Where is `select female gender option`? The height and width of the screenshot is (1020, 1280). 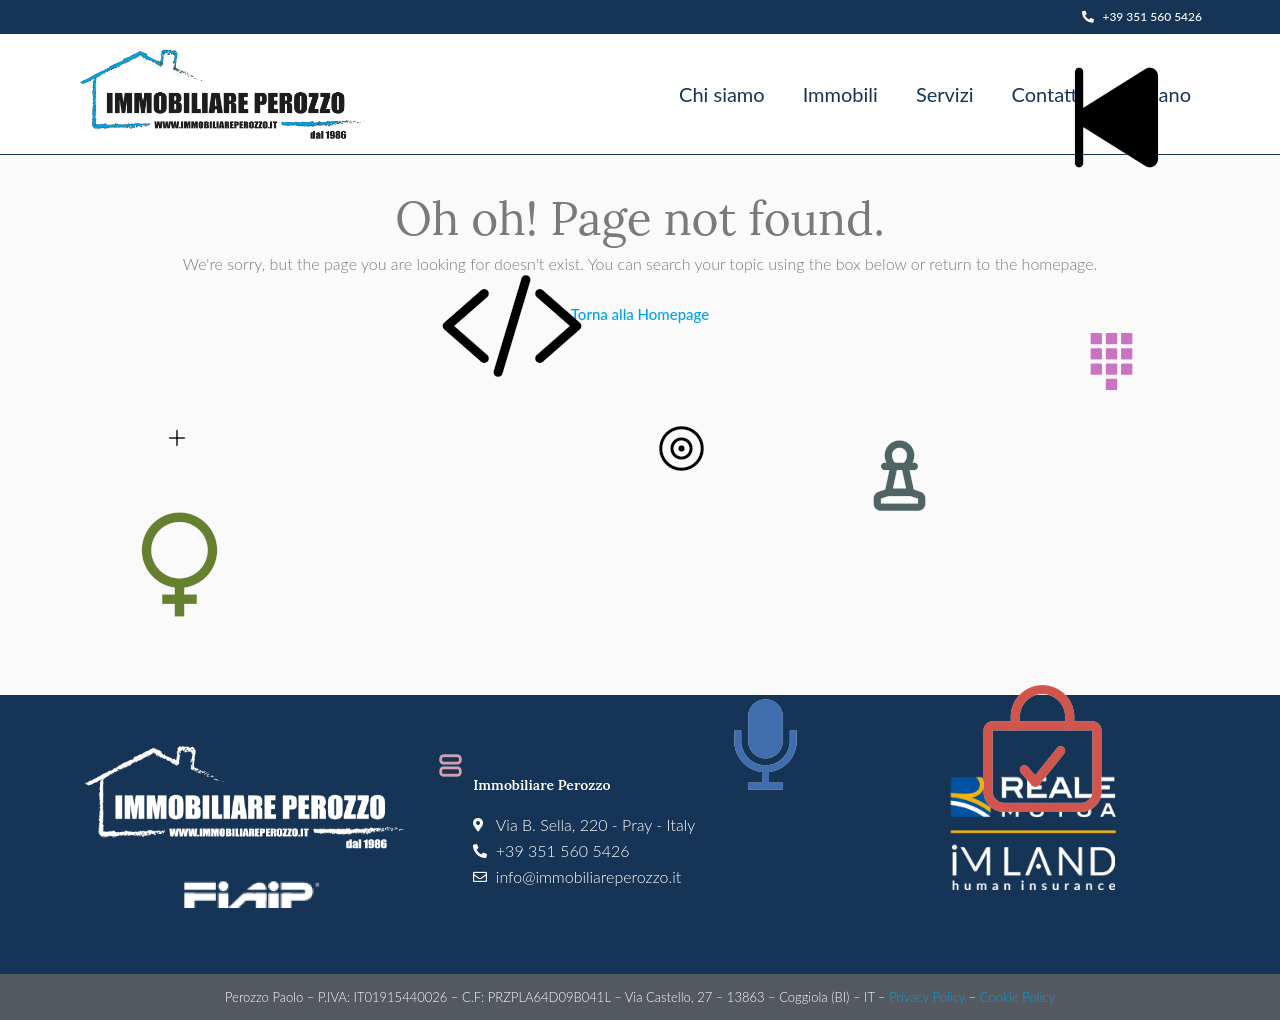
select female gender option is located at coordinates (179, 564).